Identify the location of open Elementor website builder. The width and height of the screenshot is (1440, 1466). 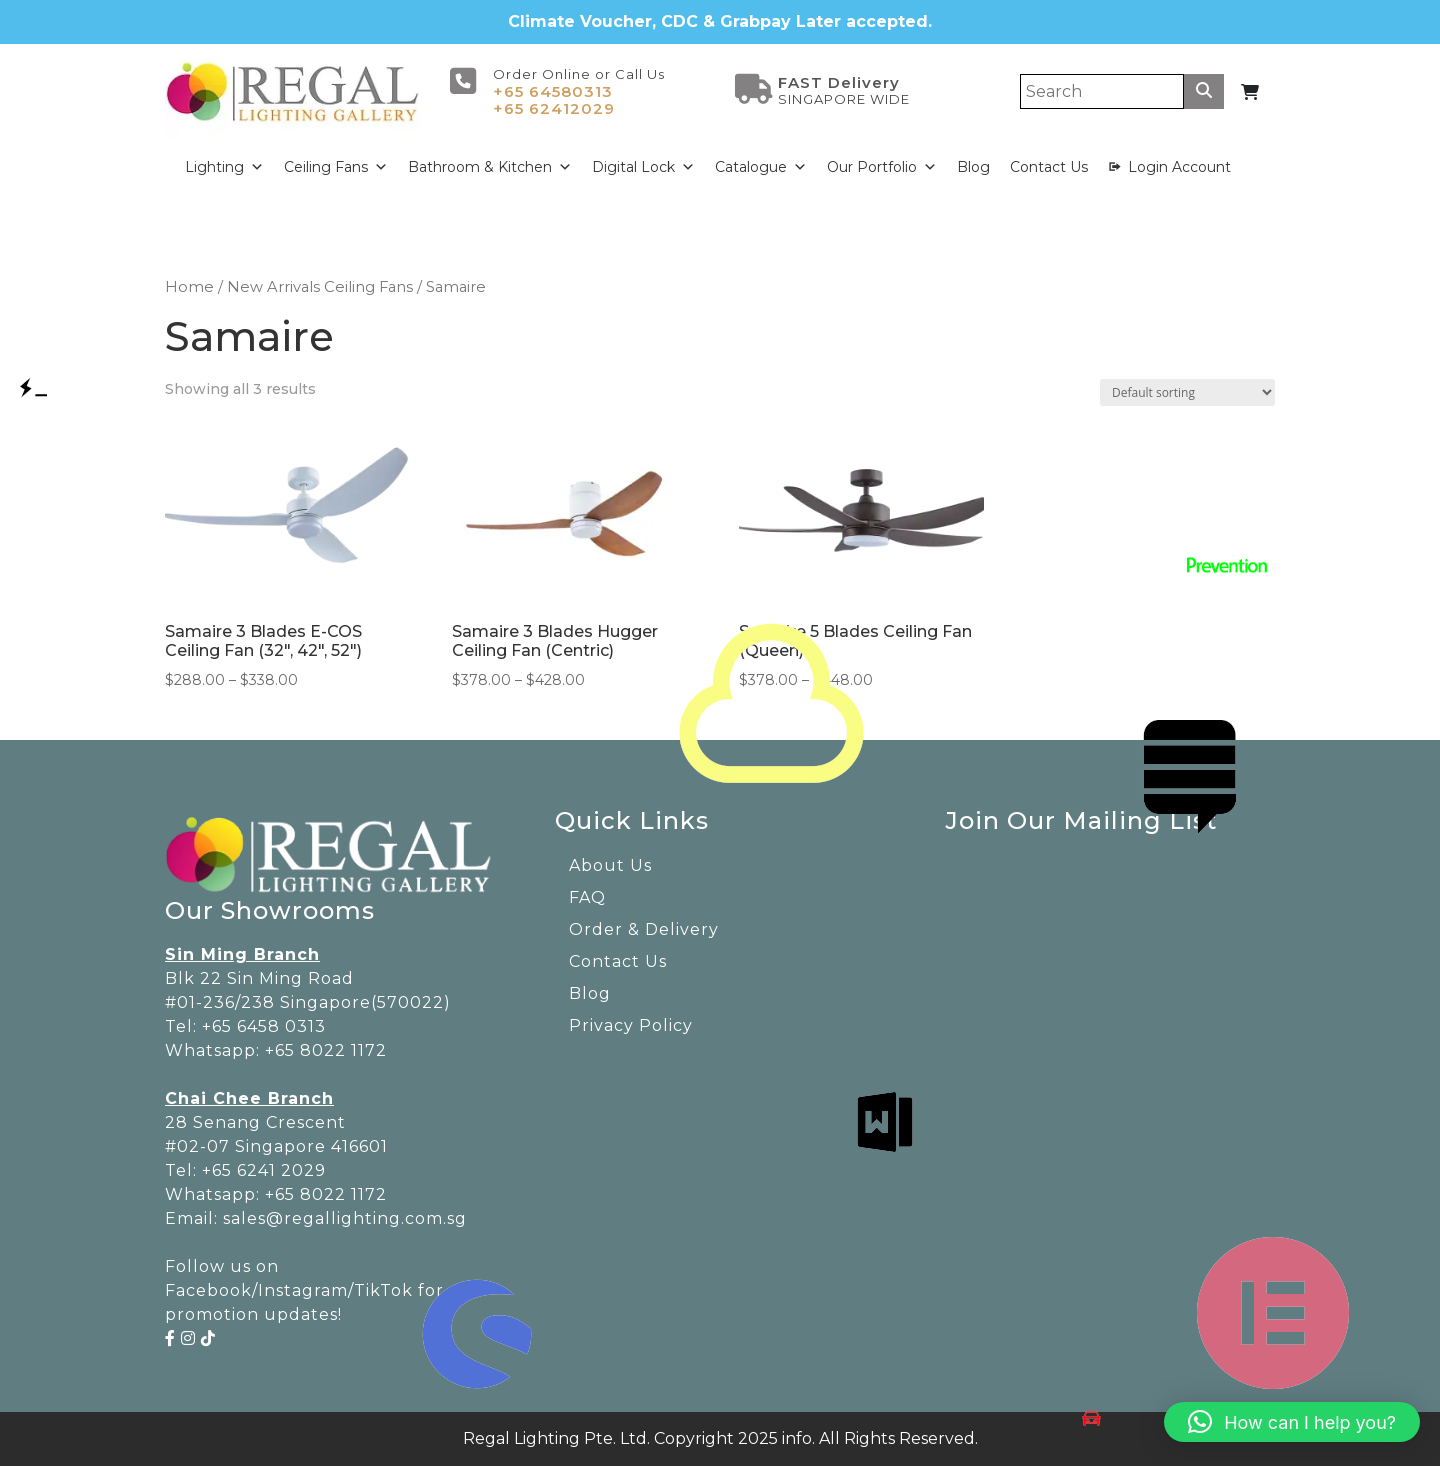
(1273, 1313).